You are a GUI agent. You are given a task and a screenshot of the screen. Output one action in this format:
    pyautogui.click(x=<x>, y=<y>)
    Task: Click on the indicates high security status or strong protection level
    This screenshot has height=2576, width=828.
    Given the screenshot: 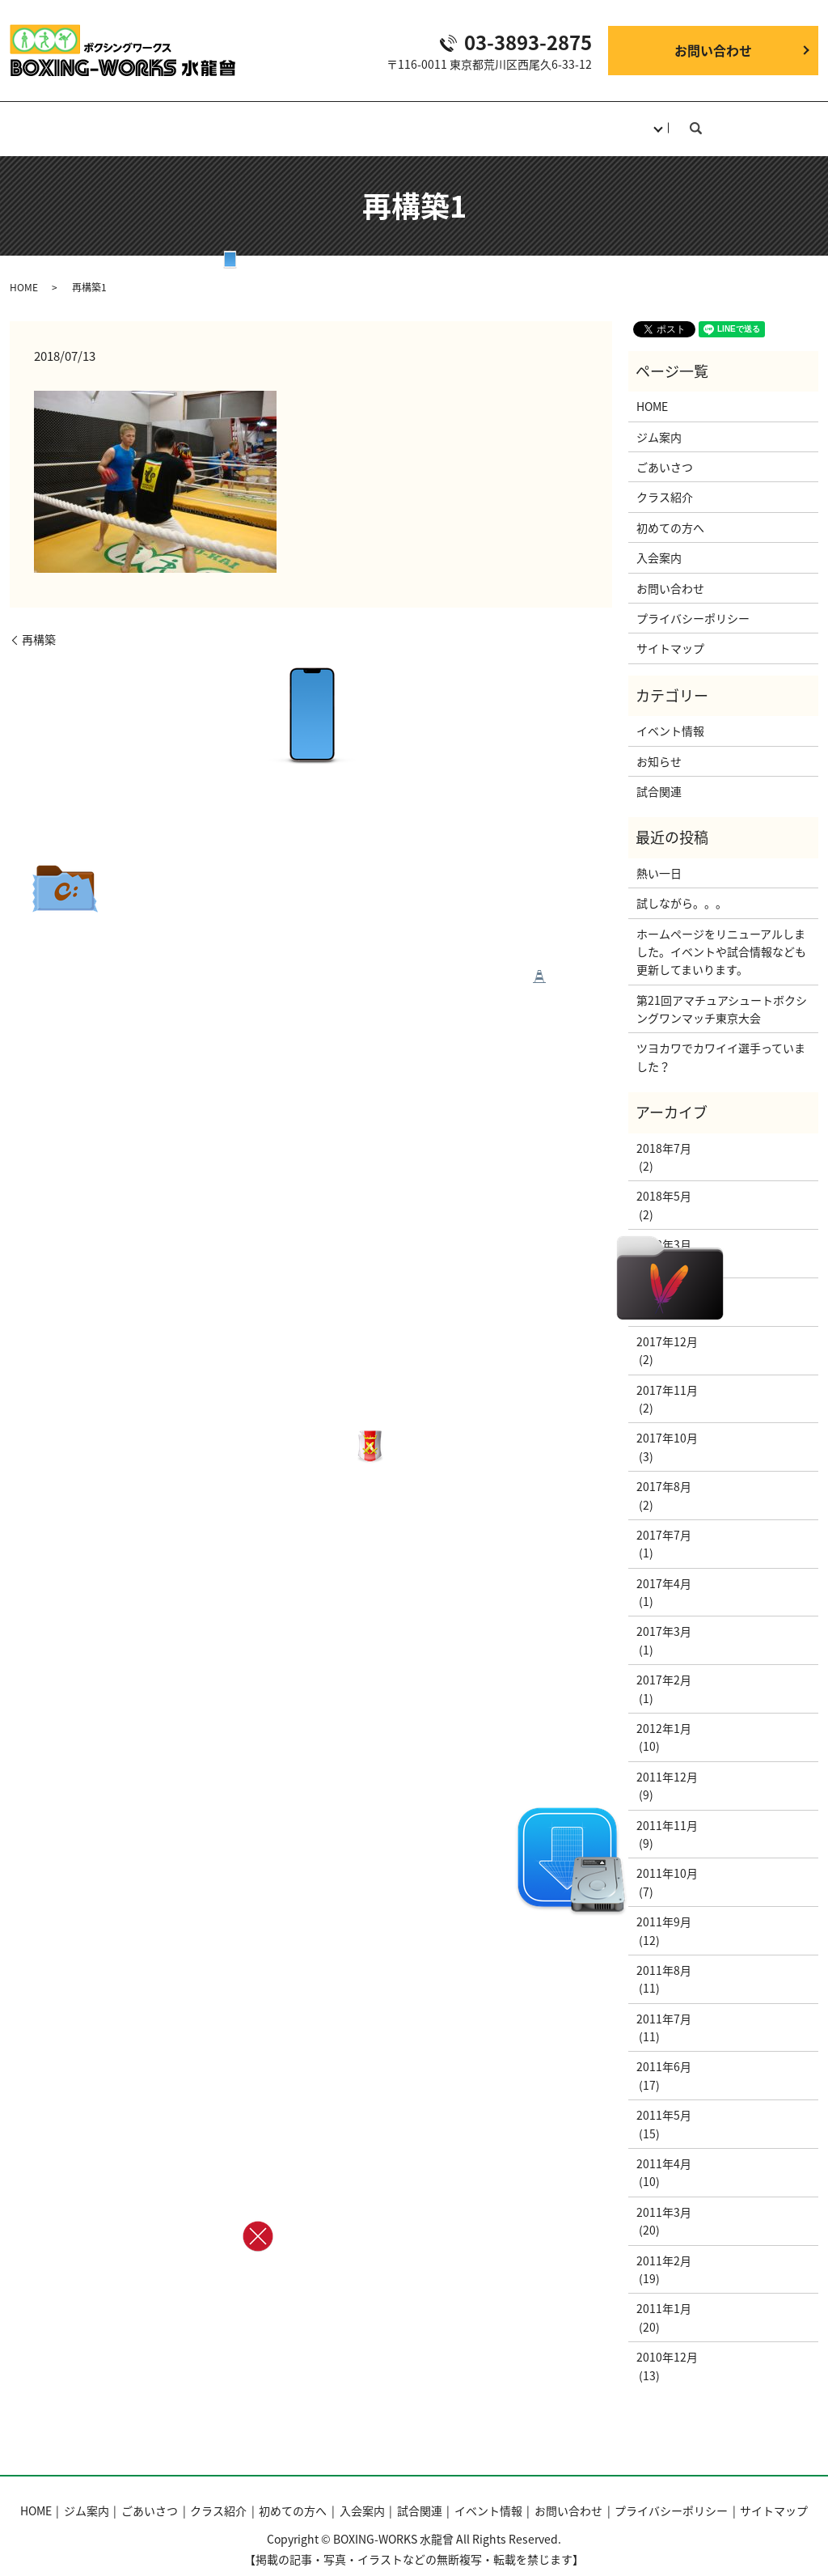 What is the action you would take?
    pyautogui.click(x=370, y=1446)
    